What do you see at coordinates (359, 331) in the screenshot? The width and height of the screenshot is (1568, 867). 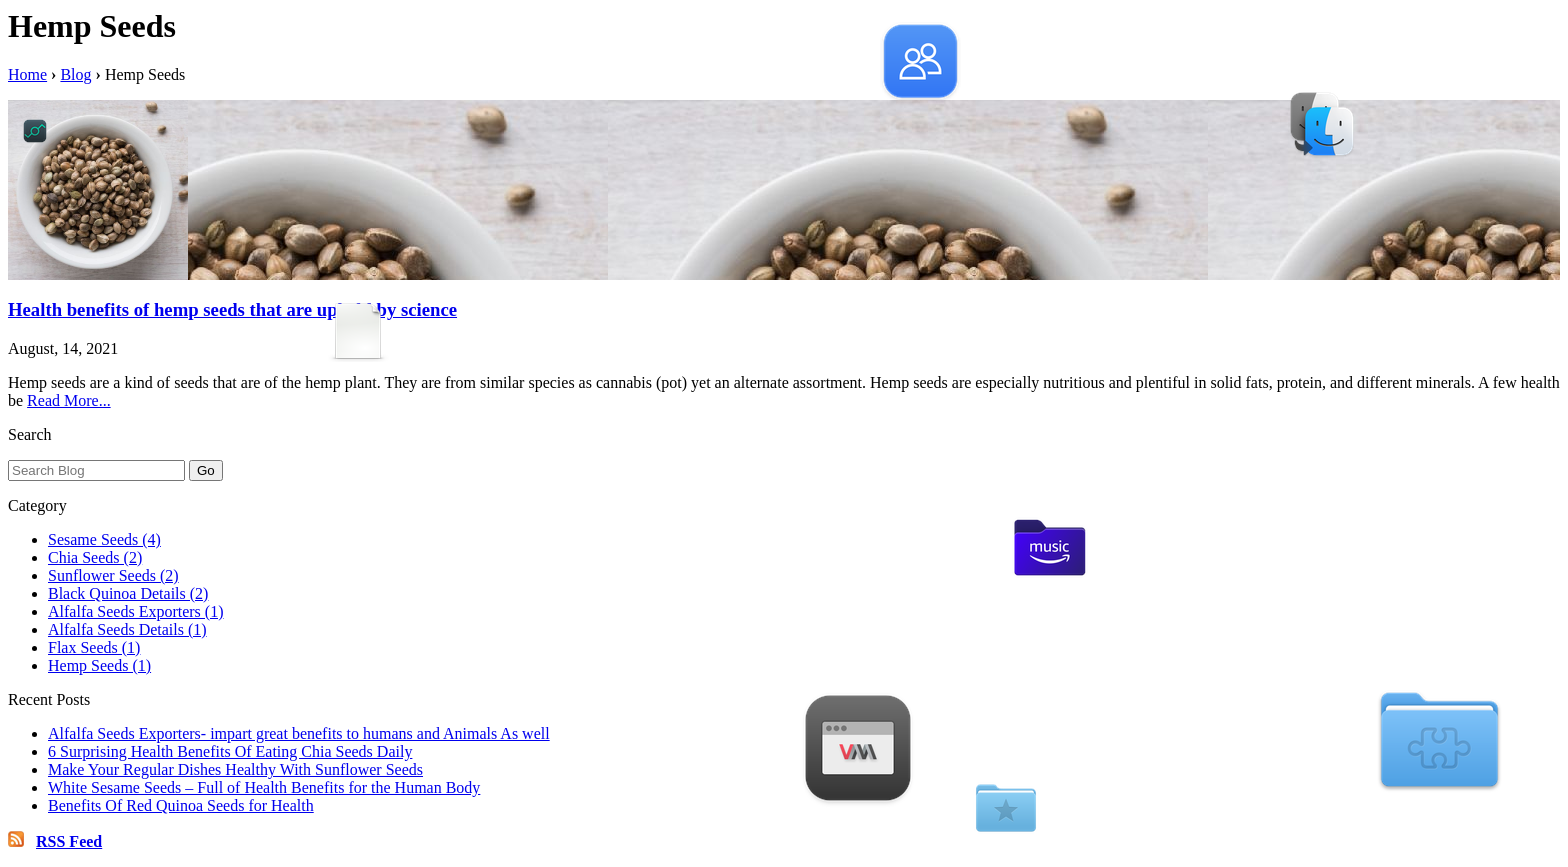 I see `a text or document file preview` at bounding box center [359, 331].